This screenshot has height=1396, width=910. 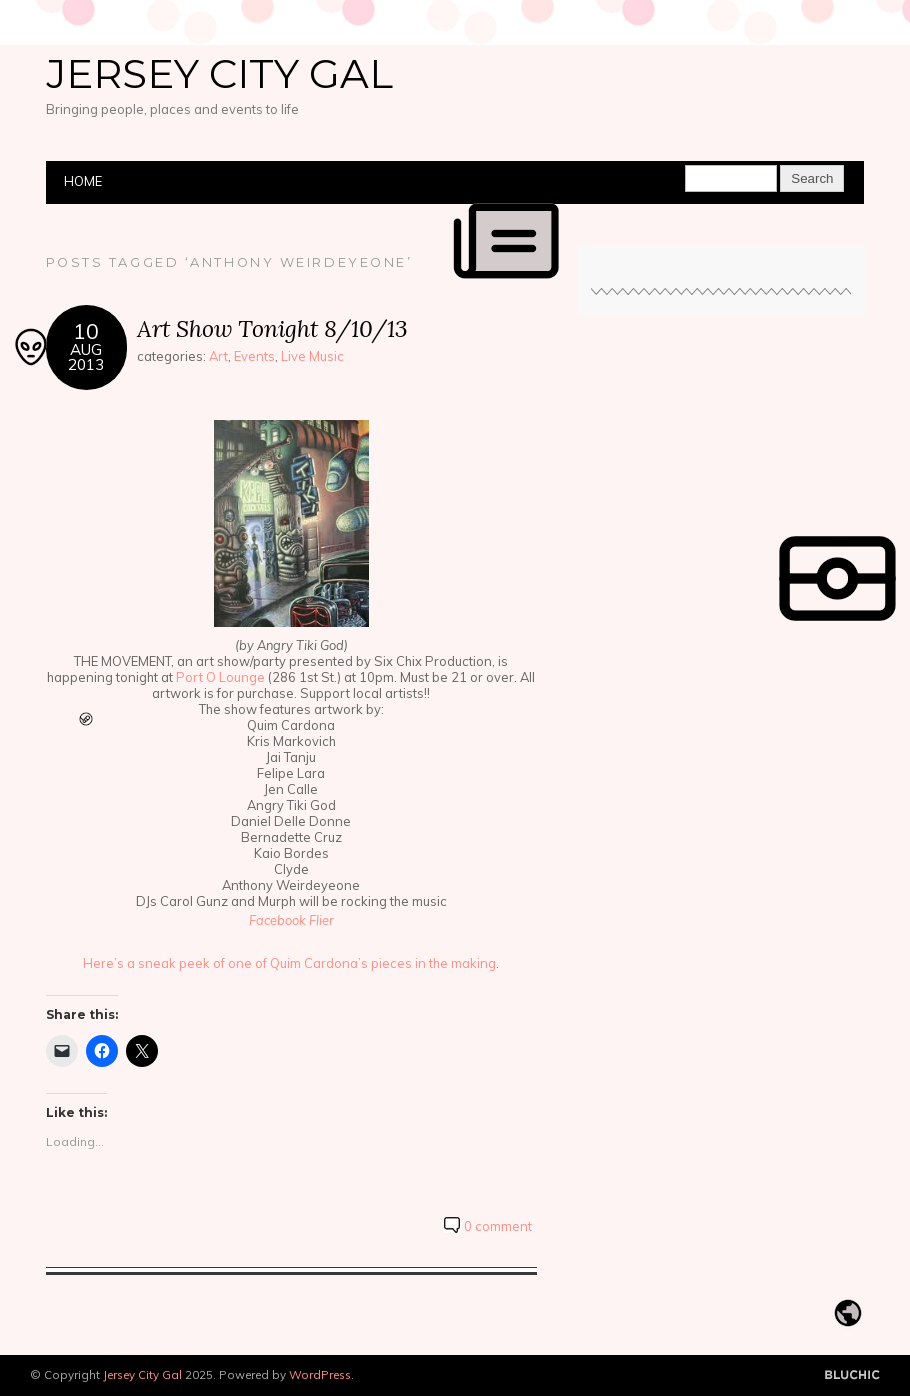 I want to click on view news articles or updates, so click(x=510, y=241).